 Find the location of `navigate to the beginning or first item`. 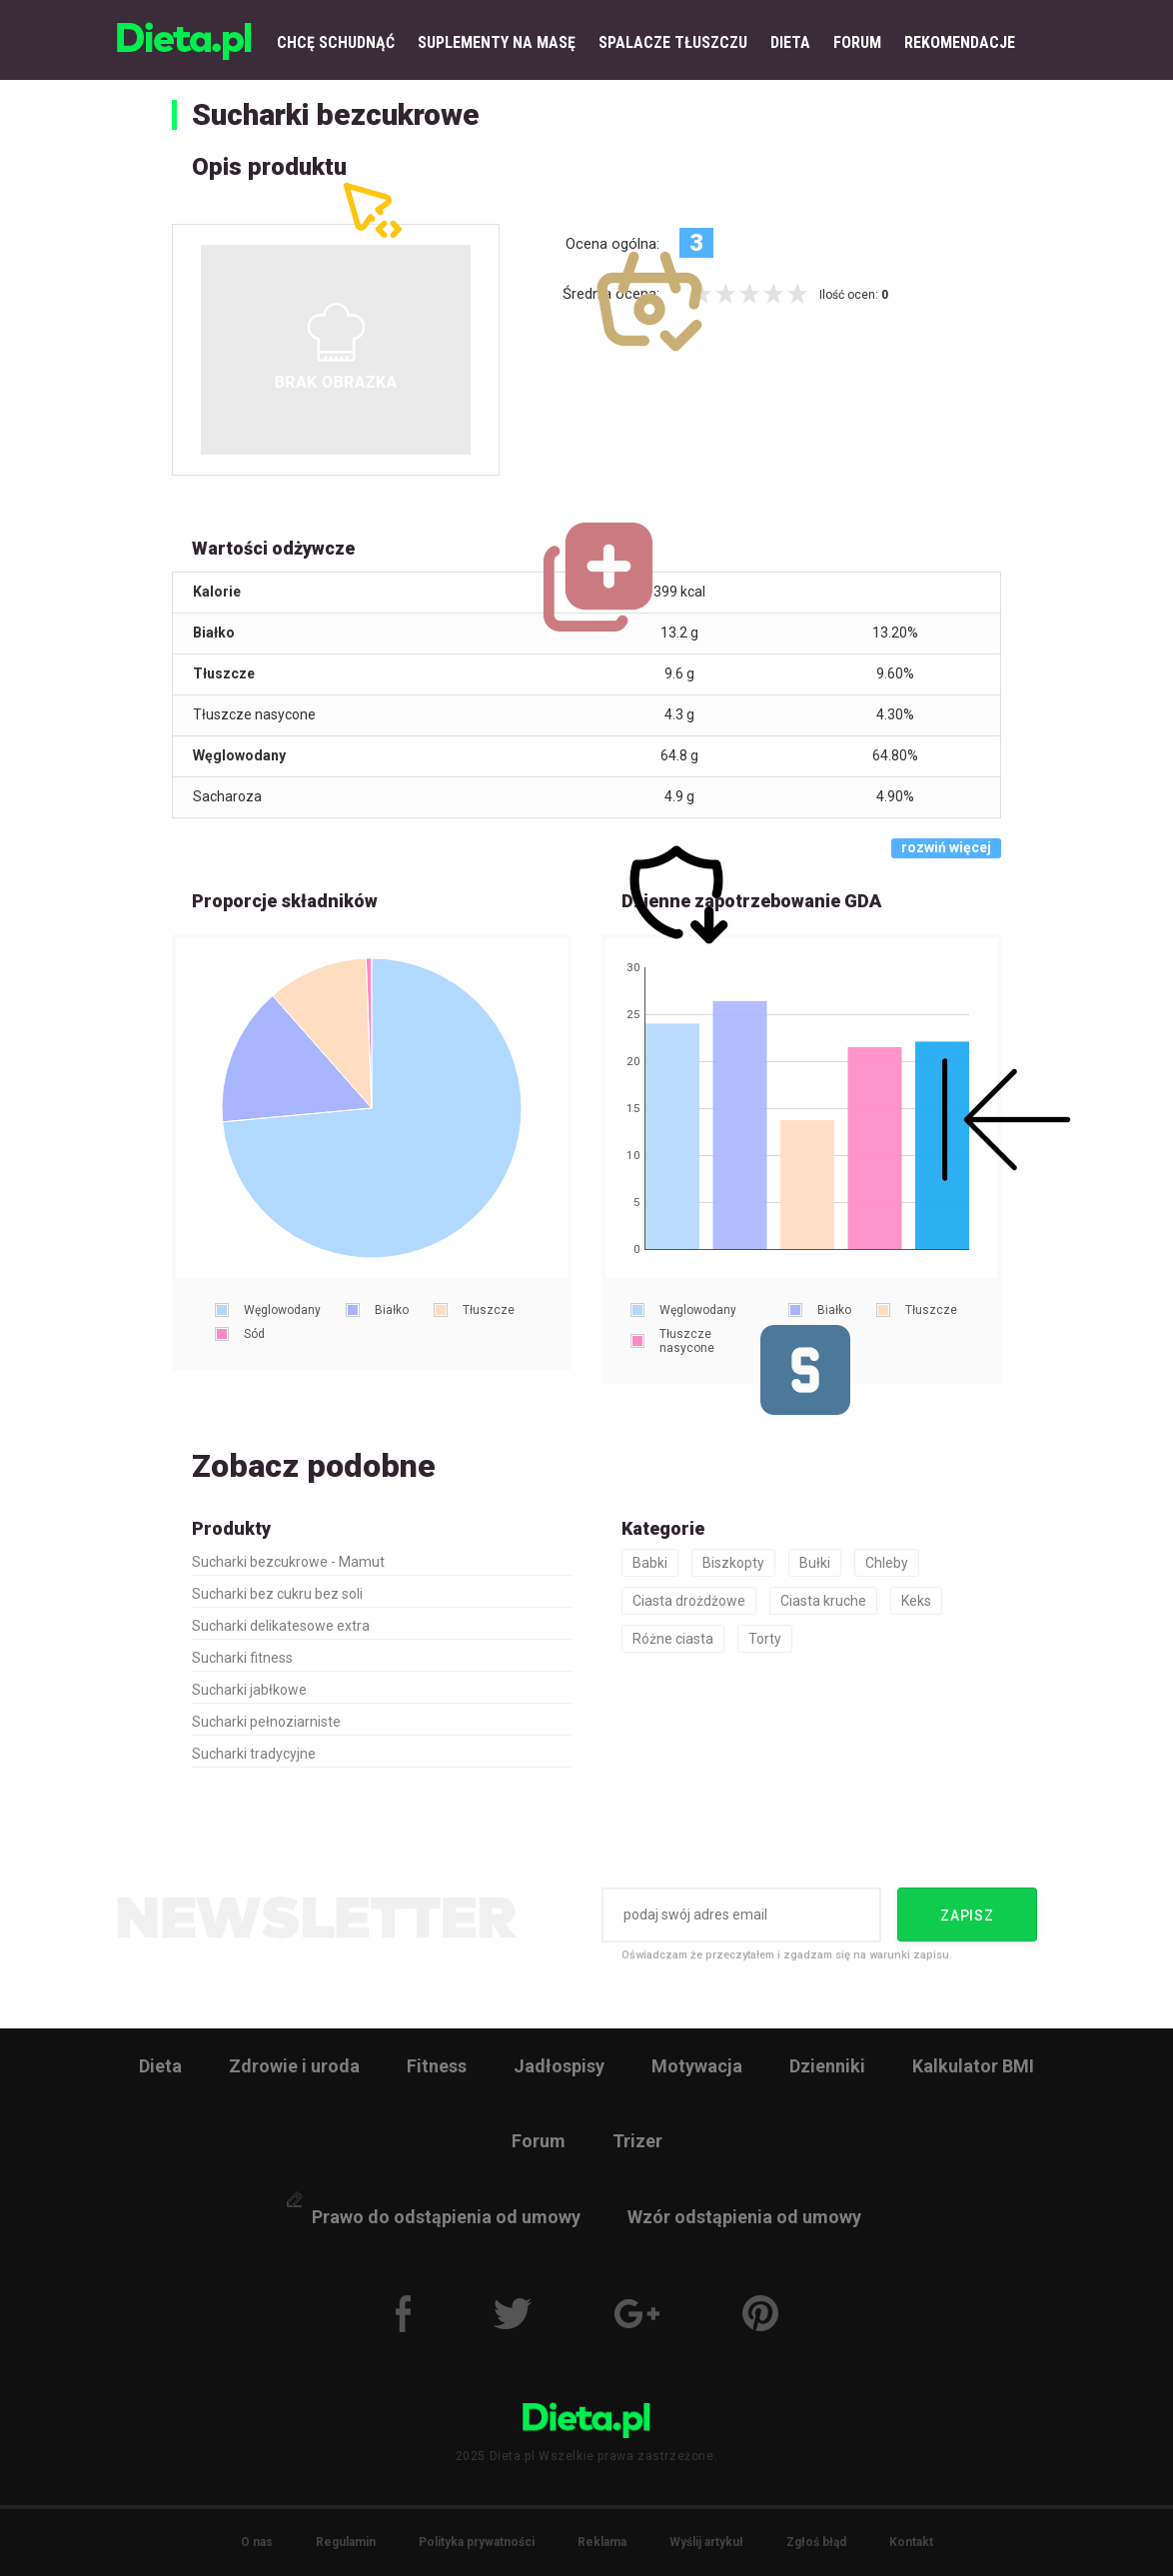

navigate to the beginning or first item is located at coordinates (1003, 1119).